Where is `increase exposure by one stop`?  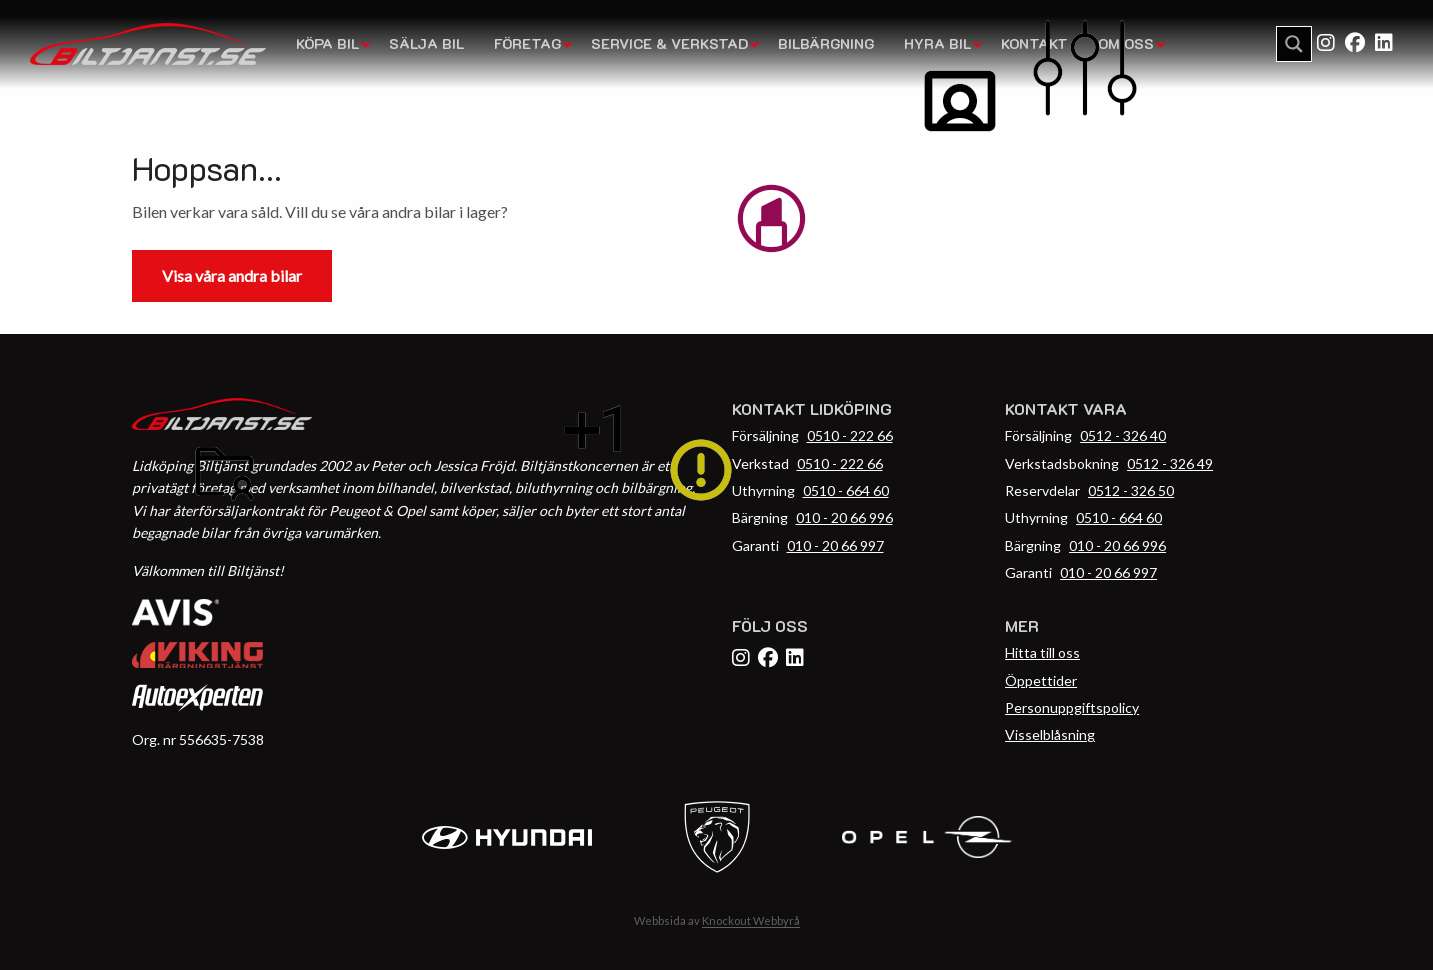 increase exposure by one stop is located at coordinates (592, 430).